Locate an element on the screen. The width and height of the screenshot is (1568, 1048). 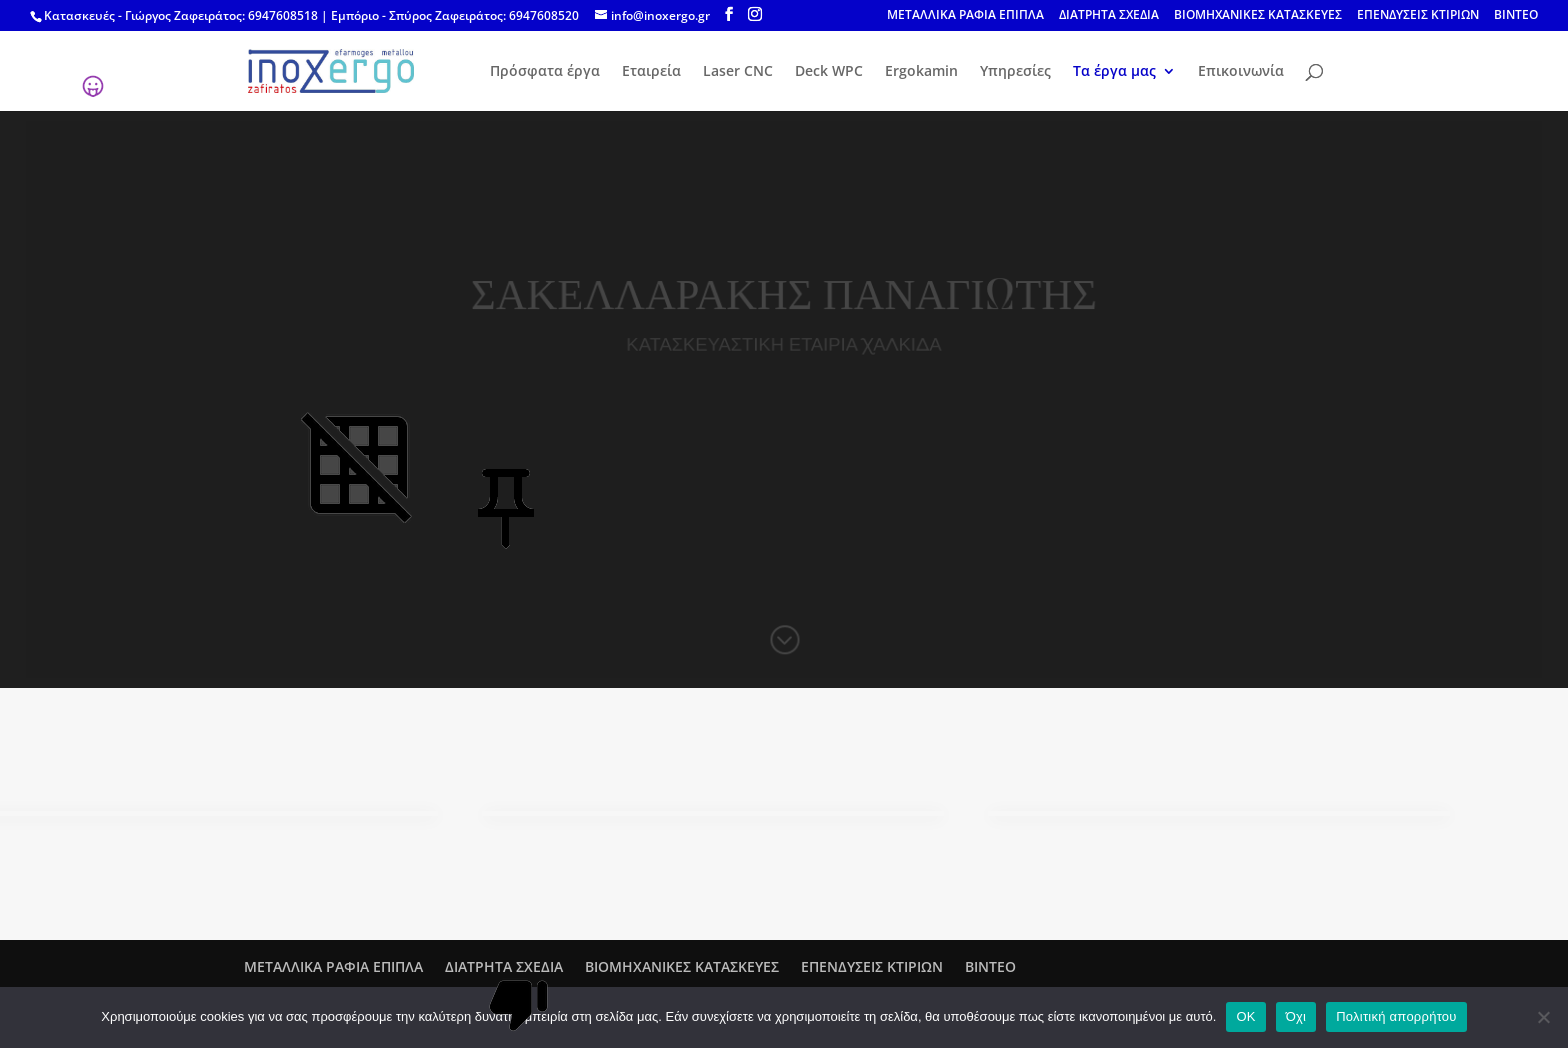
insert playful or silly emoji in message is located at coordinates (93, 86).